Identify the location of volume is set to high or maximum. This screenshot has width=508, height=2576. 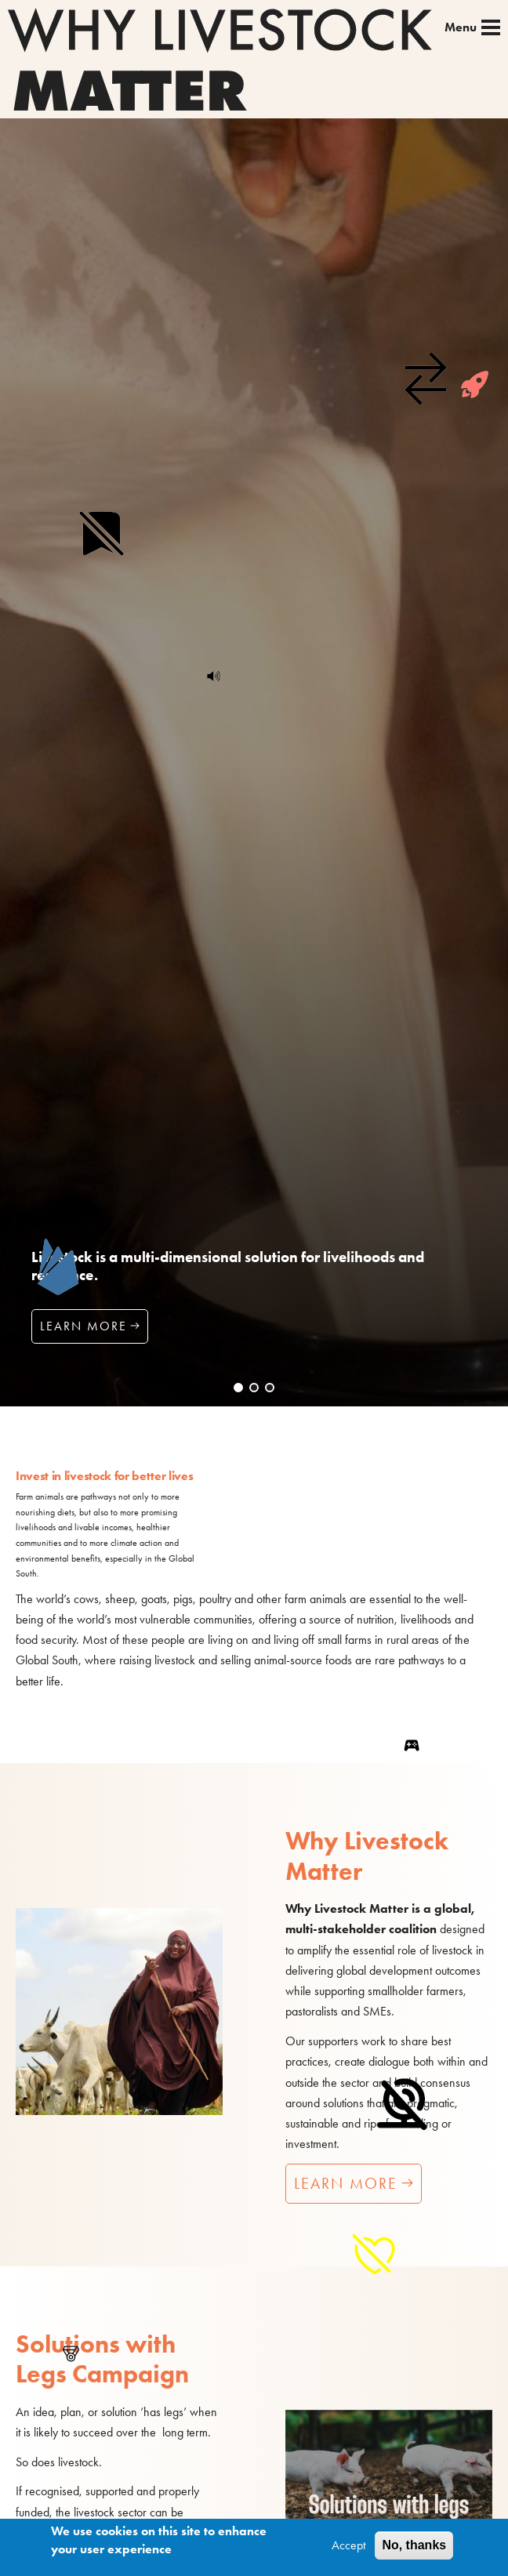
(213, 676).